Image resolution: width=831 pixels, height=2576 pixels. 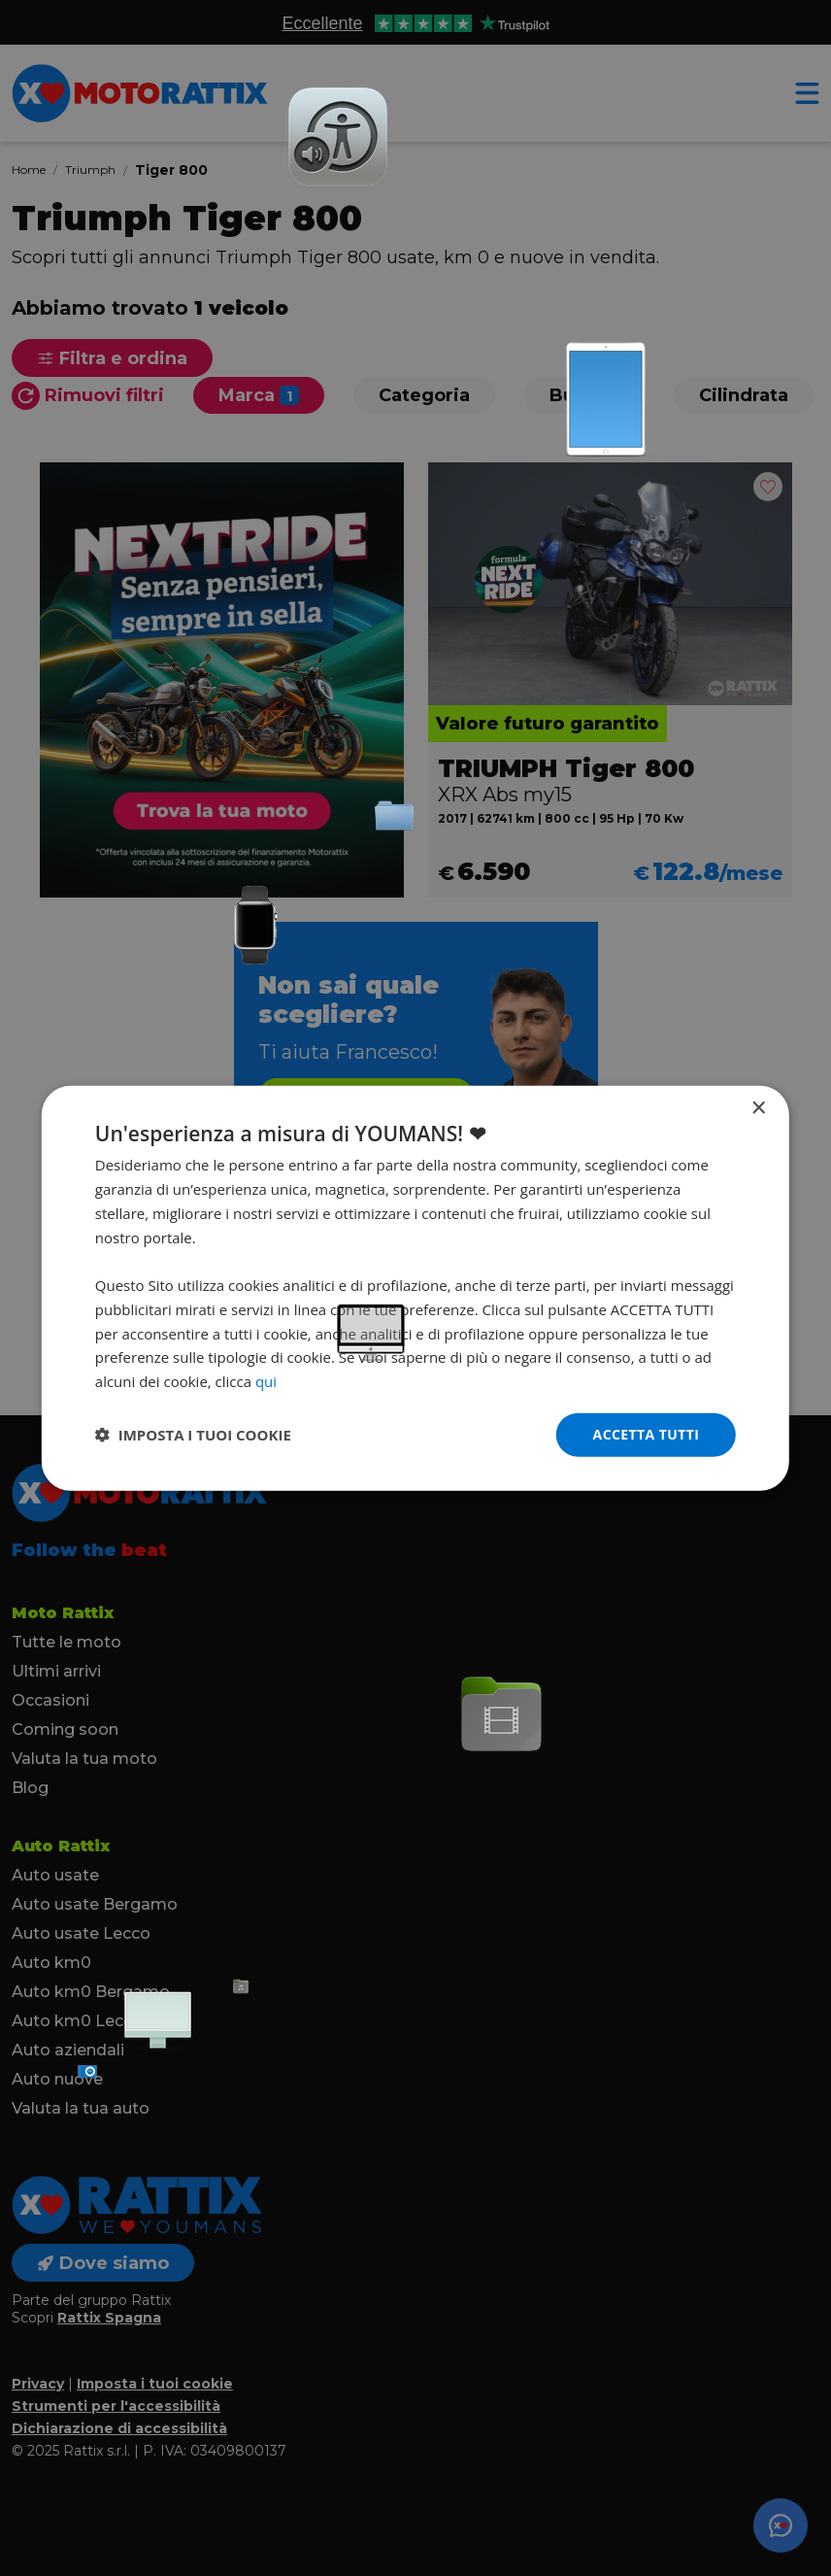 What do you see at coordinates (501, 1713) in the screenshot?
I see `open your videos folder` at bounding box center [501, 1713].